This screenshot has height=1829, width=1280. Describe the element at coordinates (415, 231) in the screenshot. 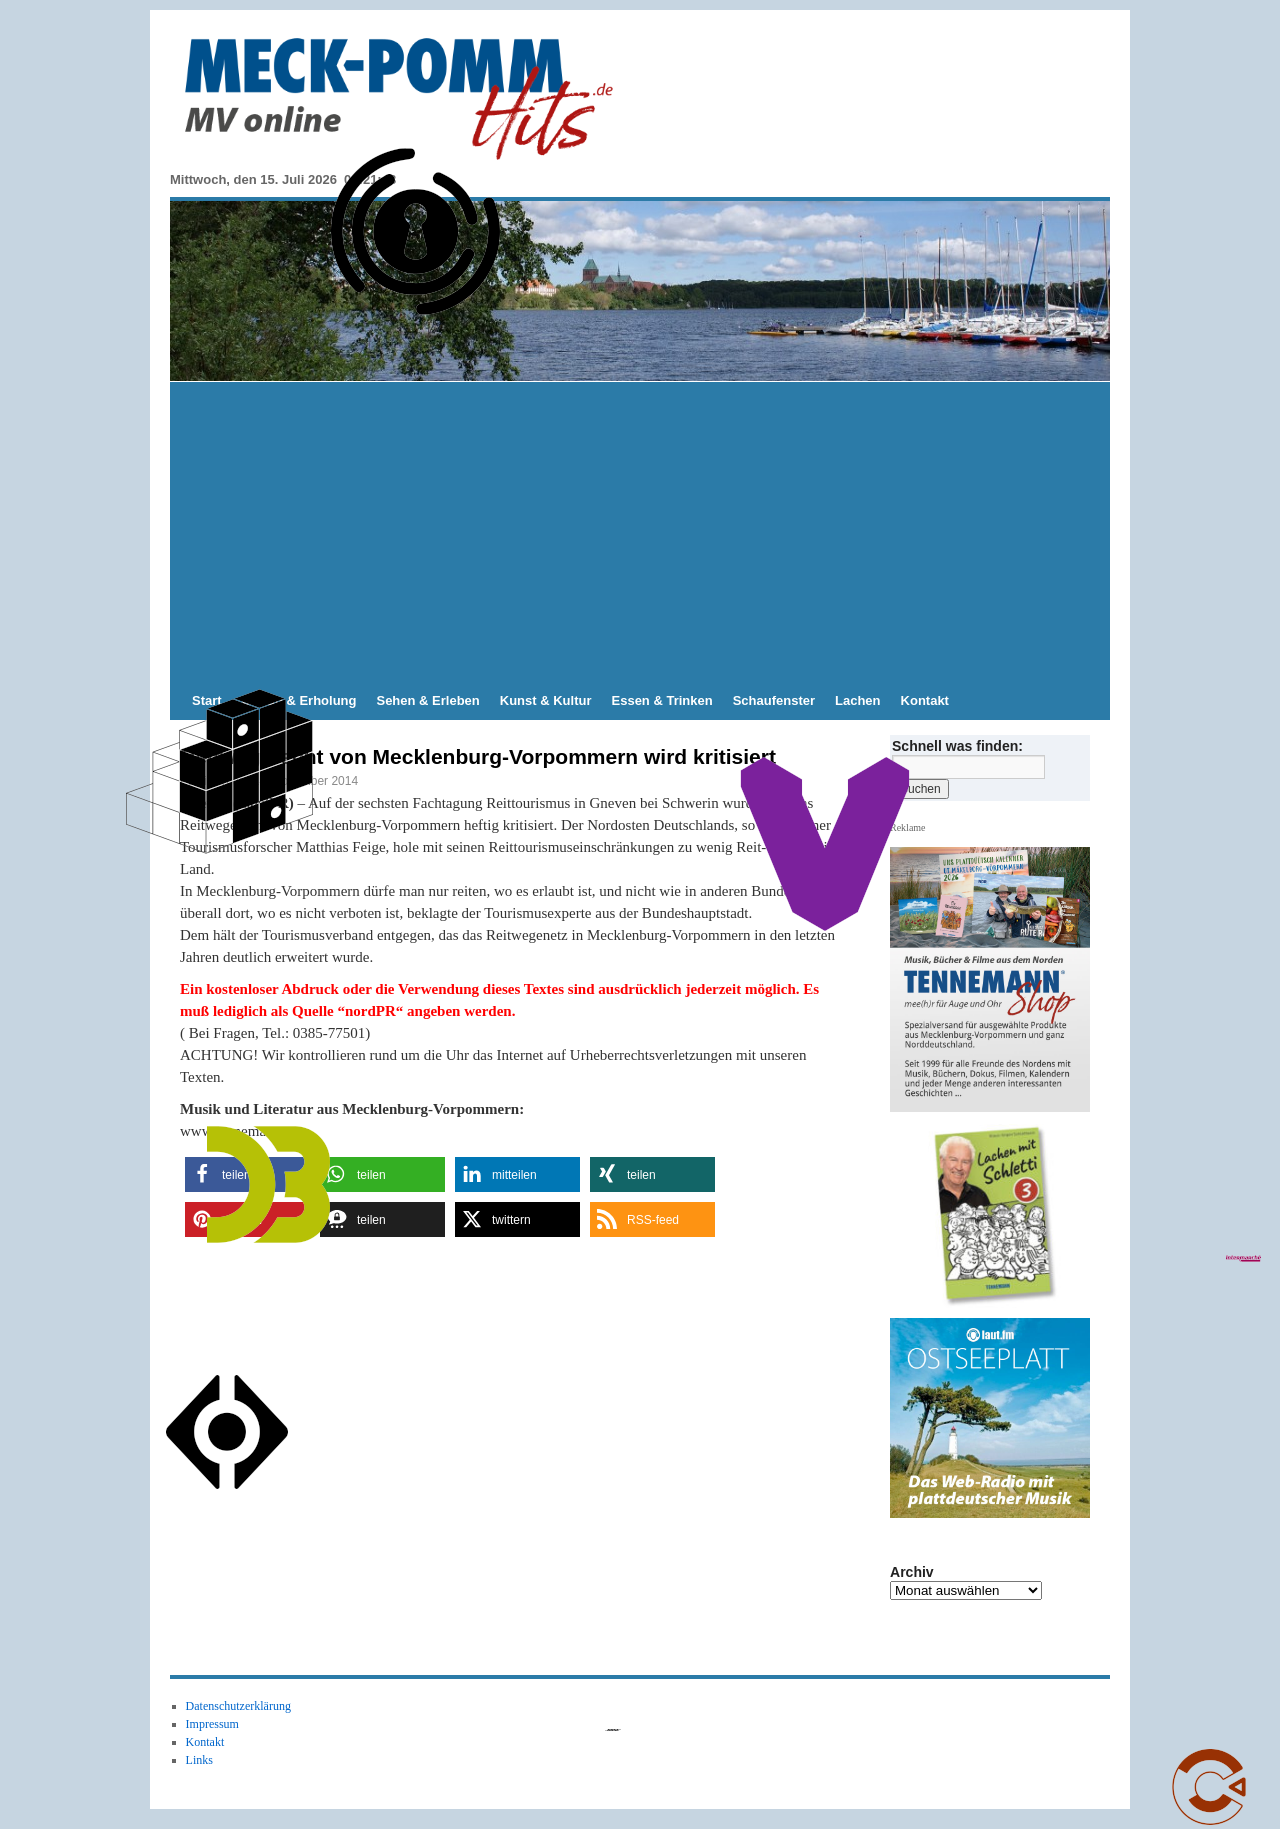

I see `open authelia authentication settings` at that location.